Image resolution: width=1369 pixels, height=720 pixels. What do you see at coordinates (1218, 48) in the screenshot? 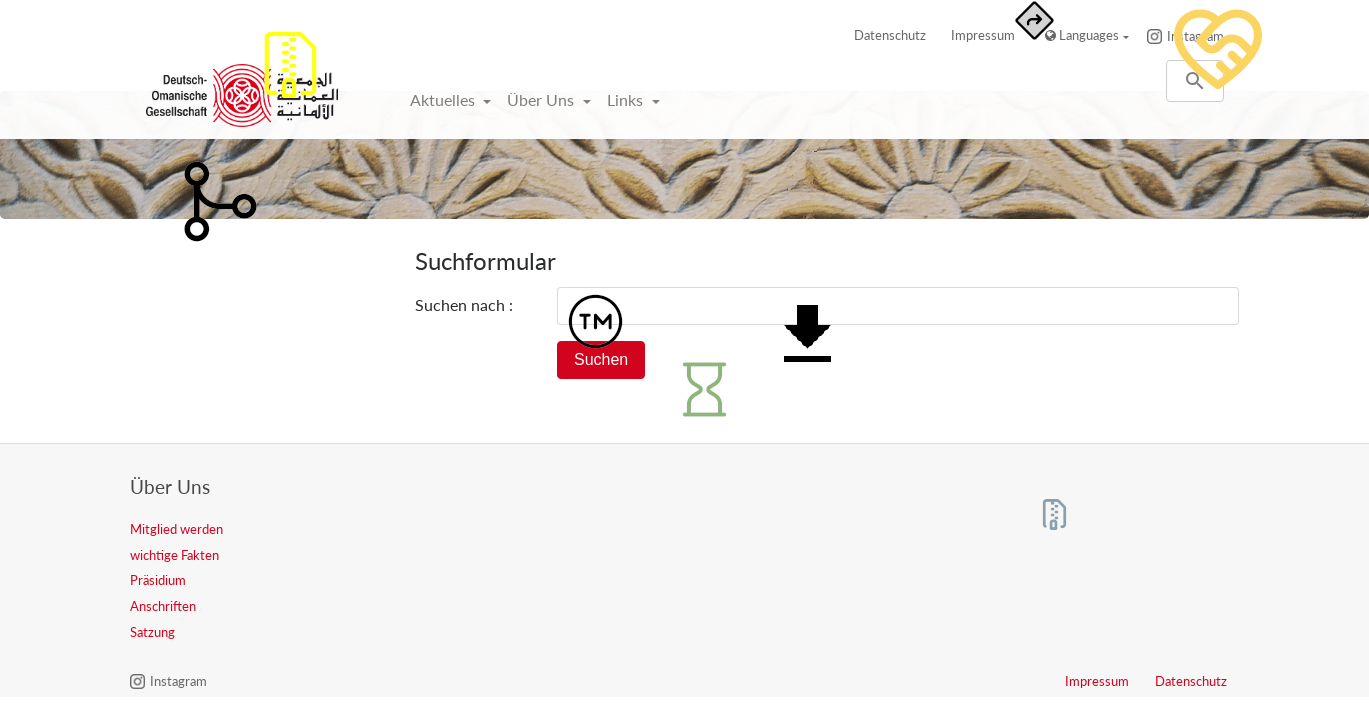
I see `view community code of conduct` at bounding box center [1218, 48].